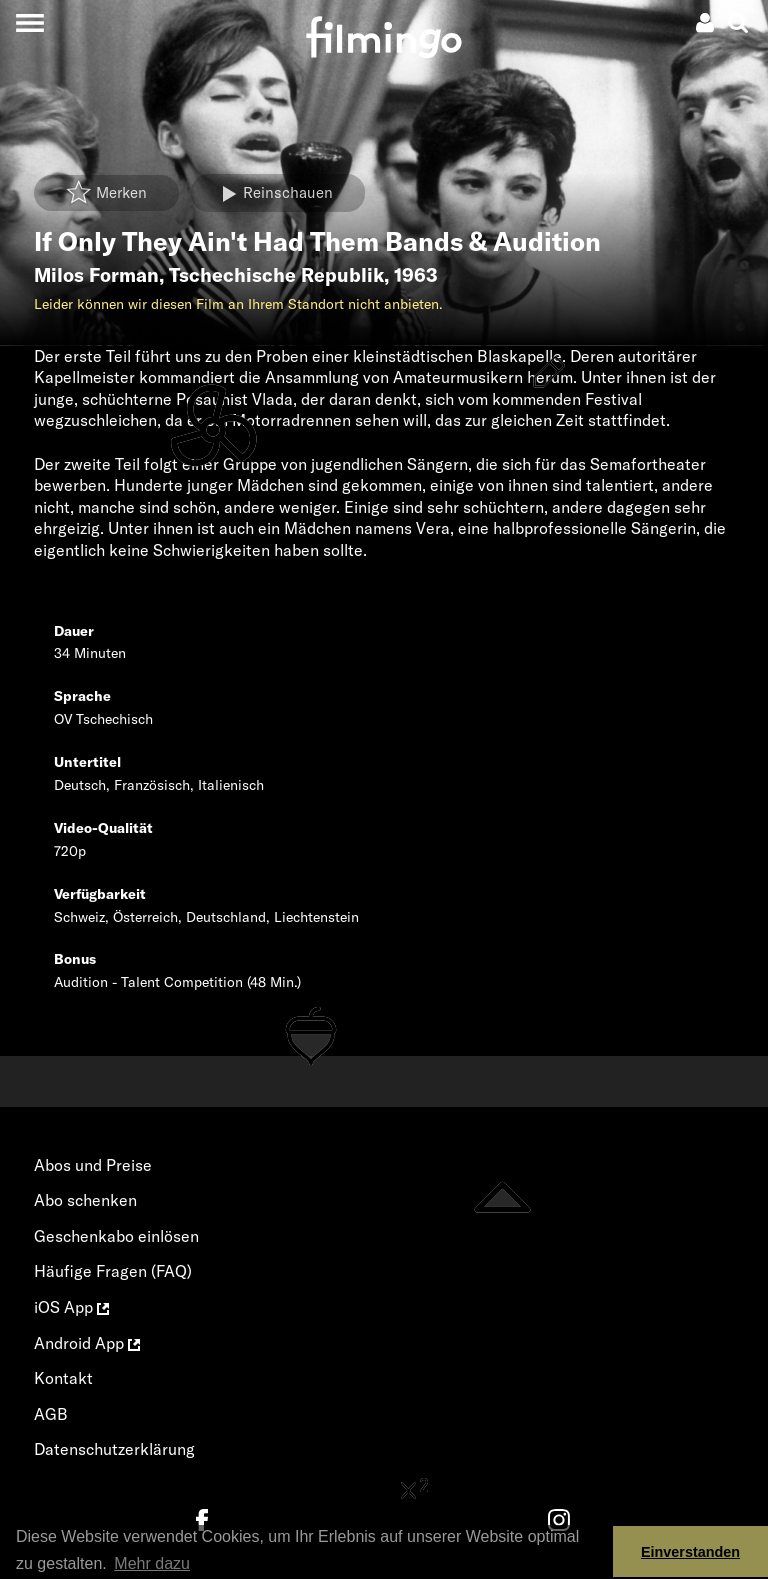  What do you see at coordinates (213, 430) in the screenshot?
I see `adjust fan or ventilation settings` at bounding box center [213, 430].